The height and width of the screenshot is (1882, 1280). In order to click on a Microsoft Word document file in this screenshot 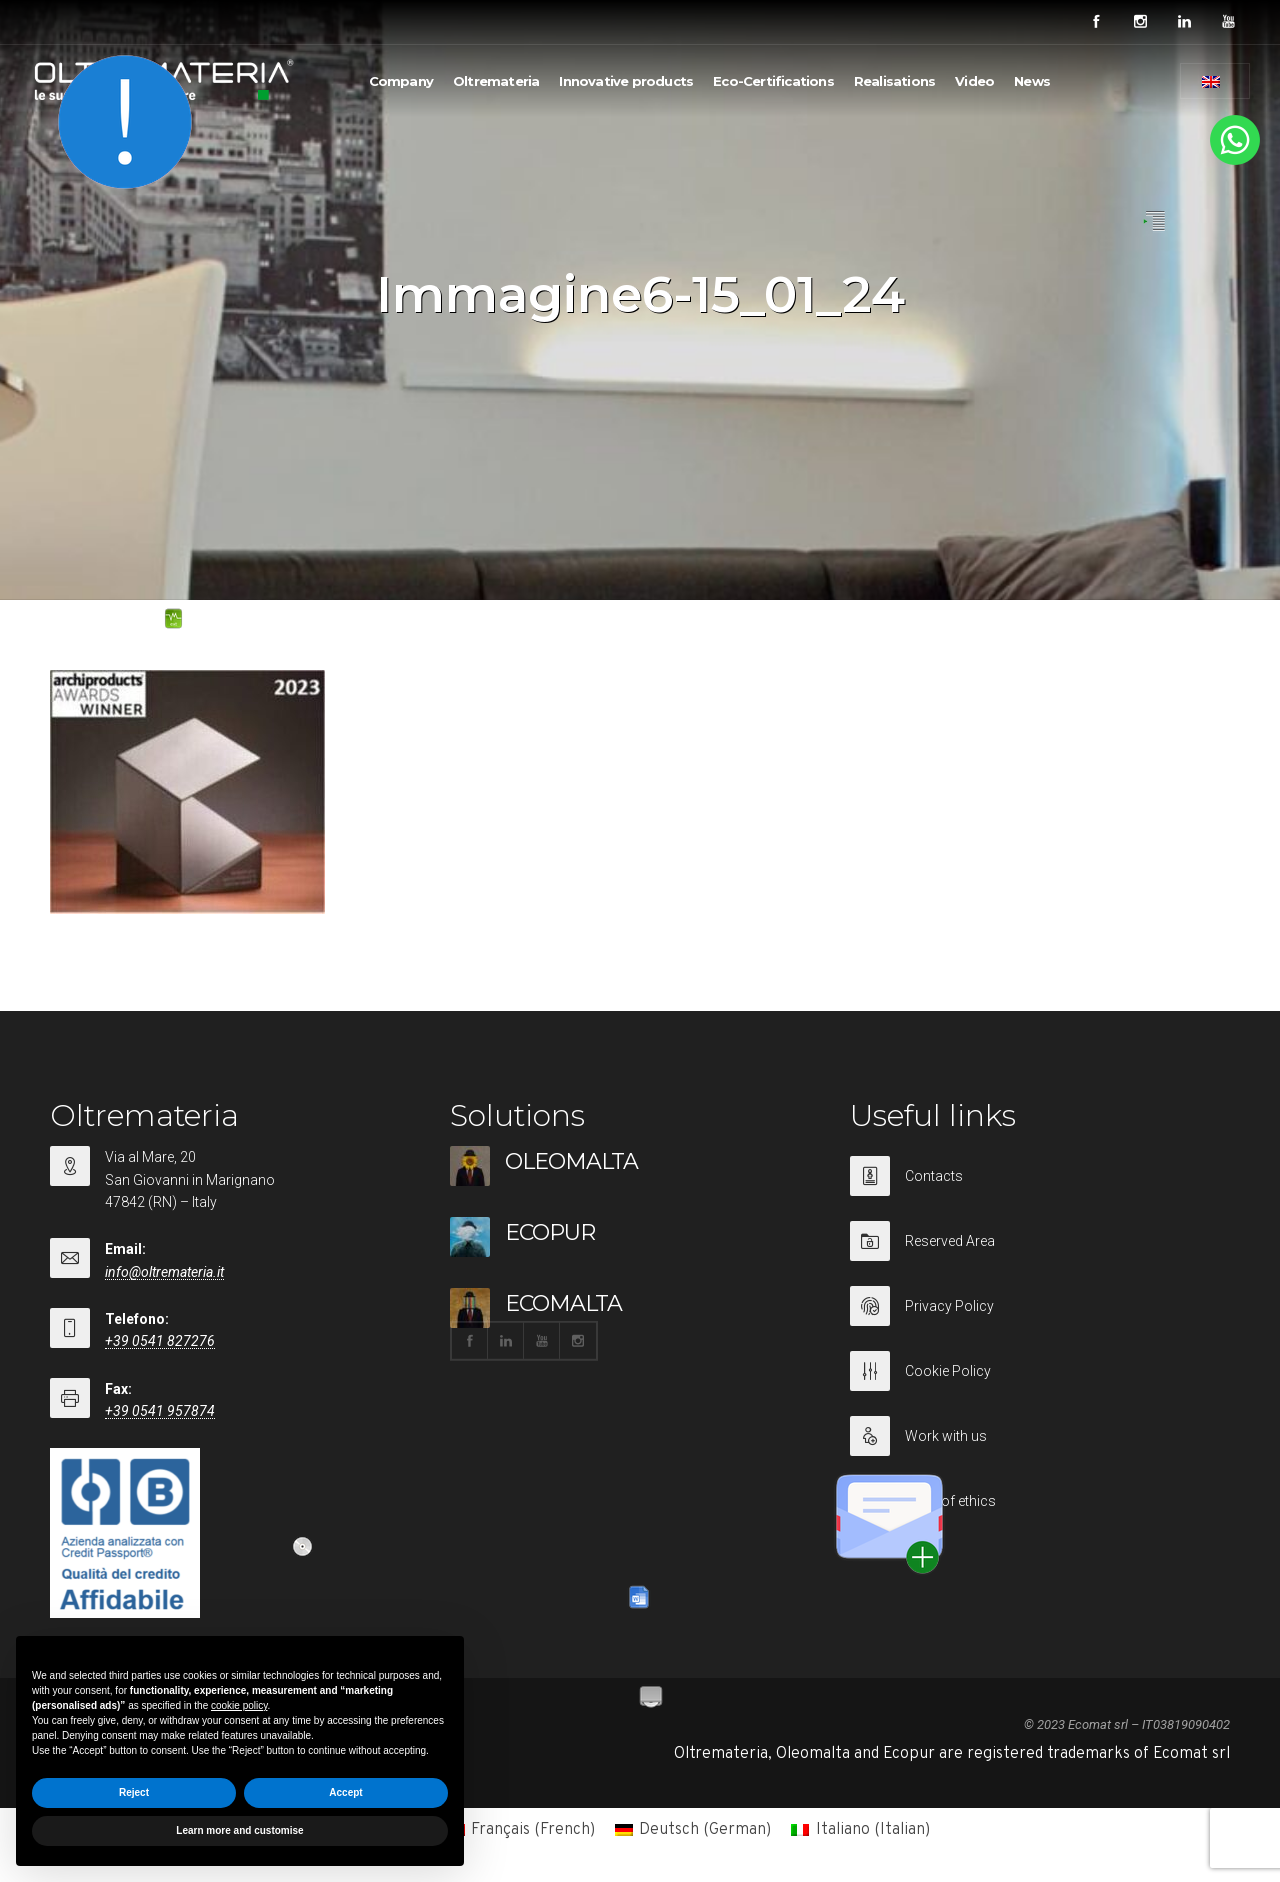, I will do `click(639, 1597)`.